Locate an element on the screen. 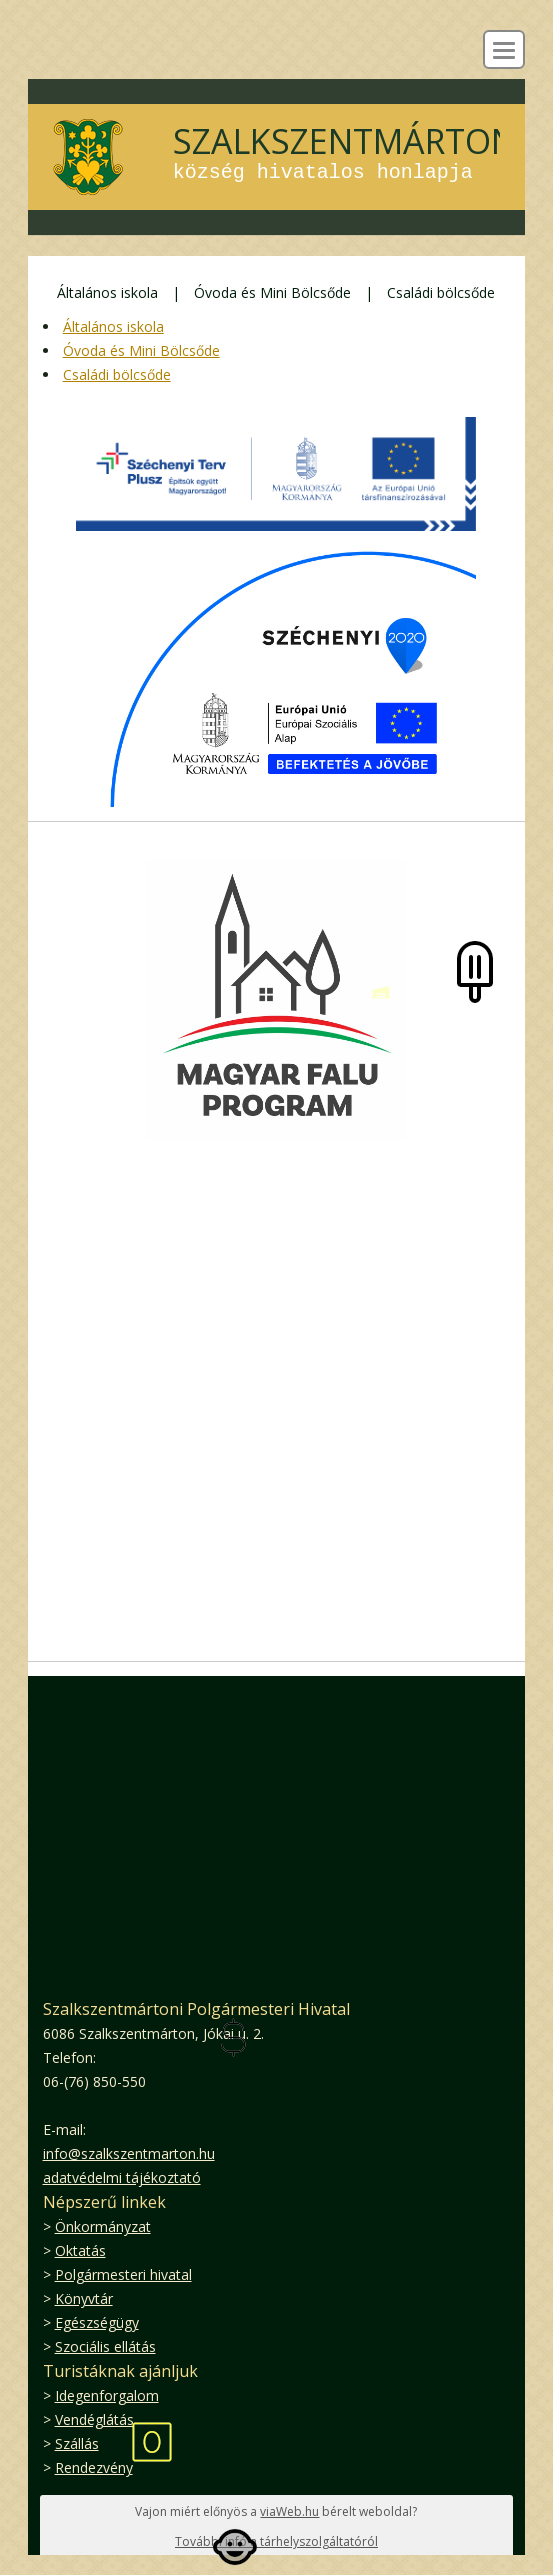  browse frozen treats or dessert options is located at coordinates (475, 971).